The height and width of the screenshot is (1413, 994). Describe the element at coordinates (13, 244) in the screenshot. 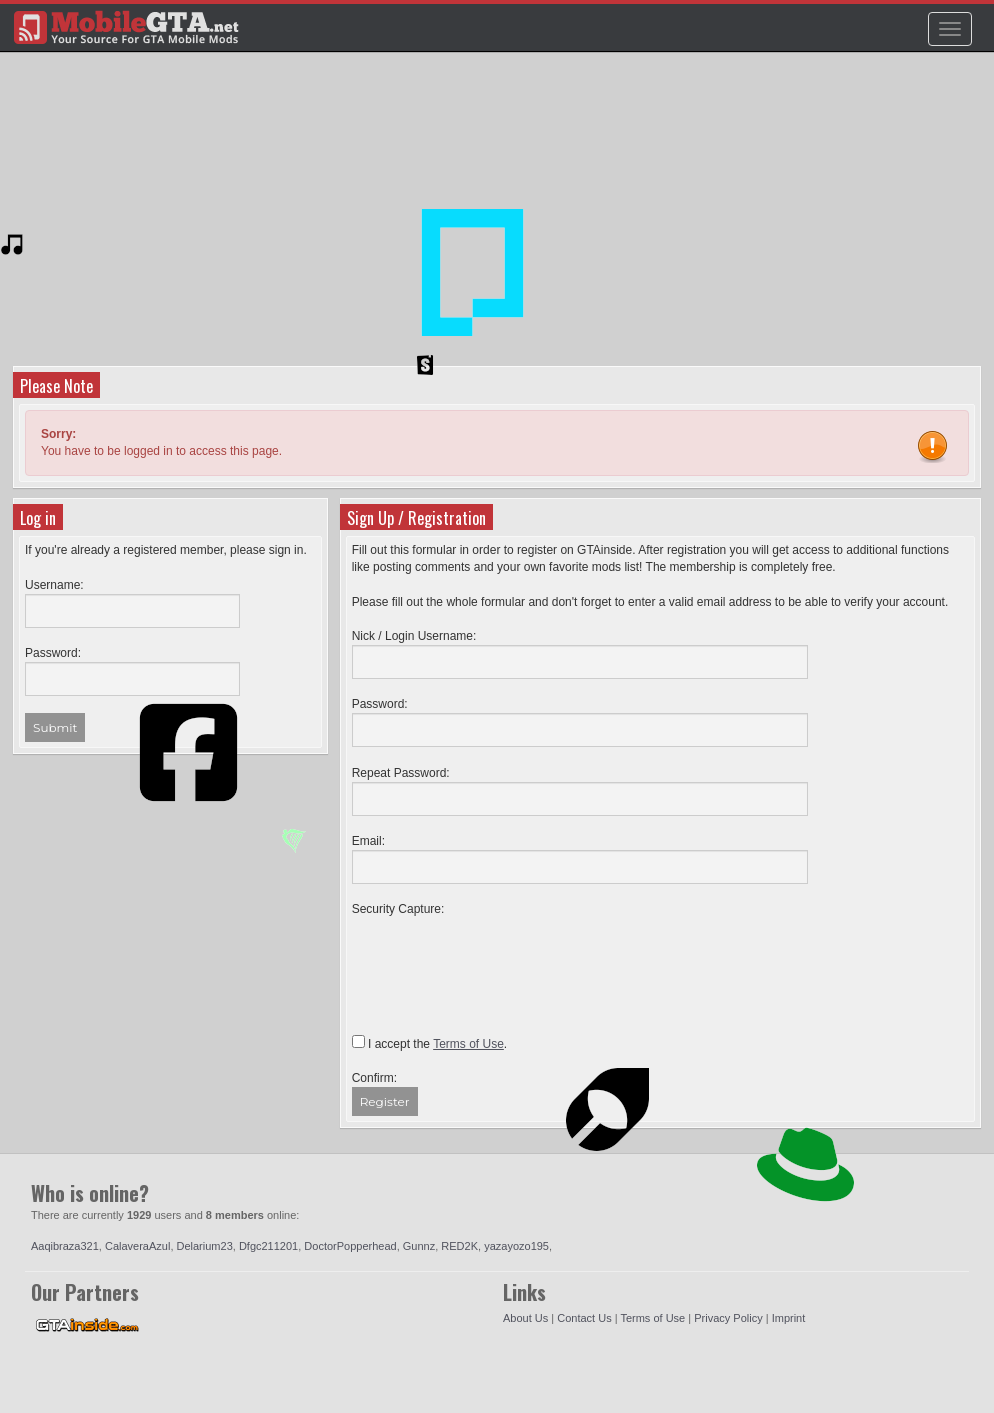

I see `open music player or library` at that location.